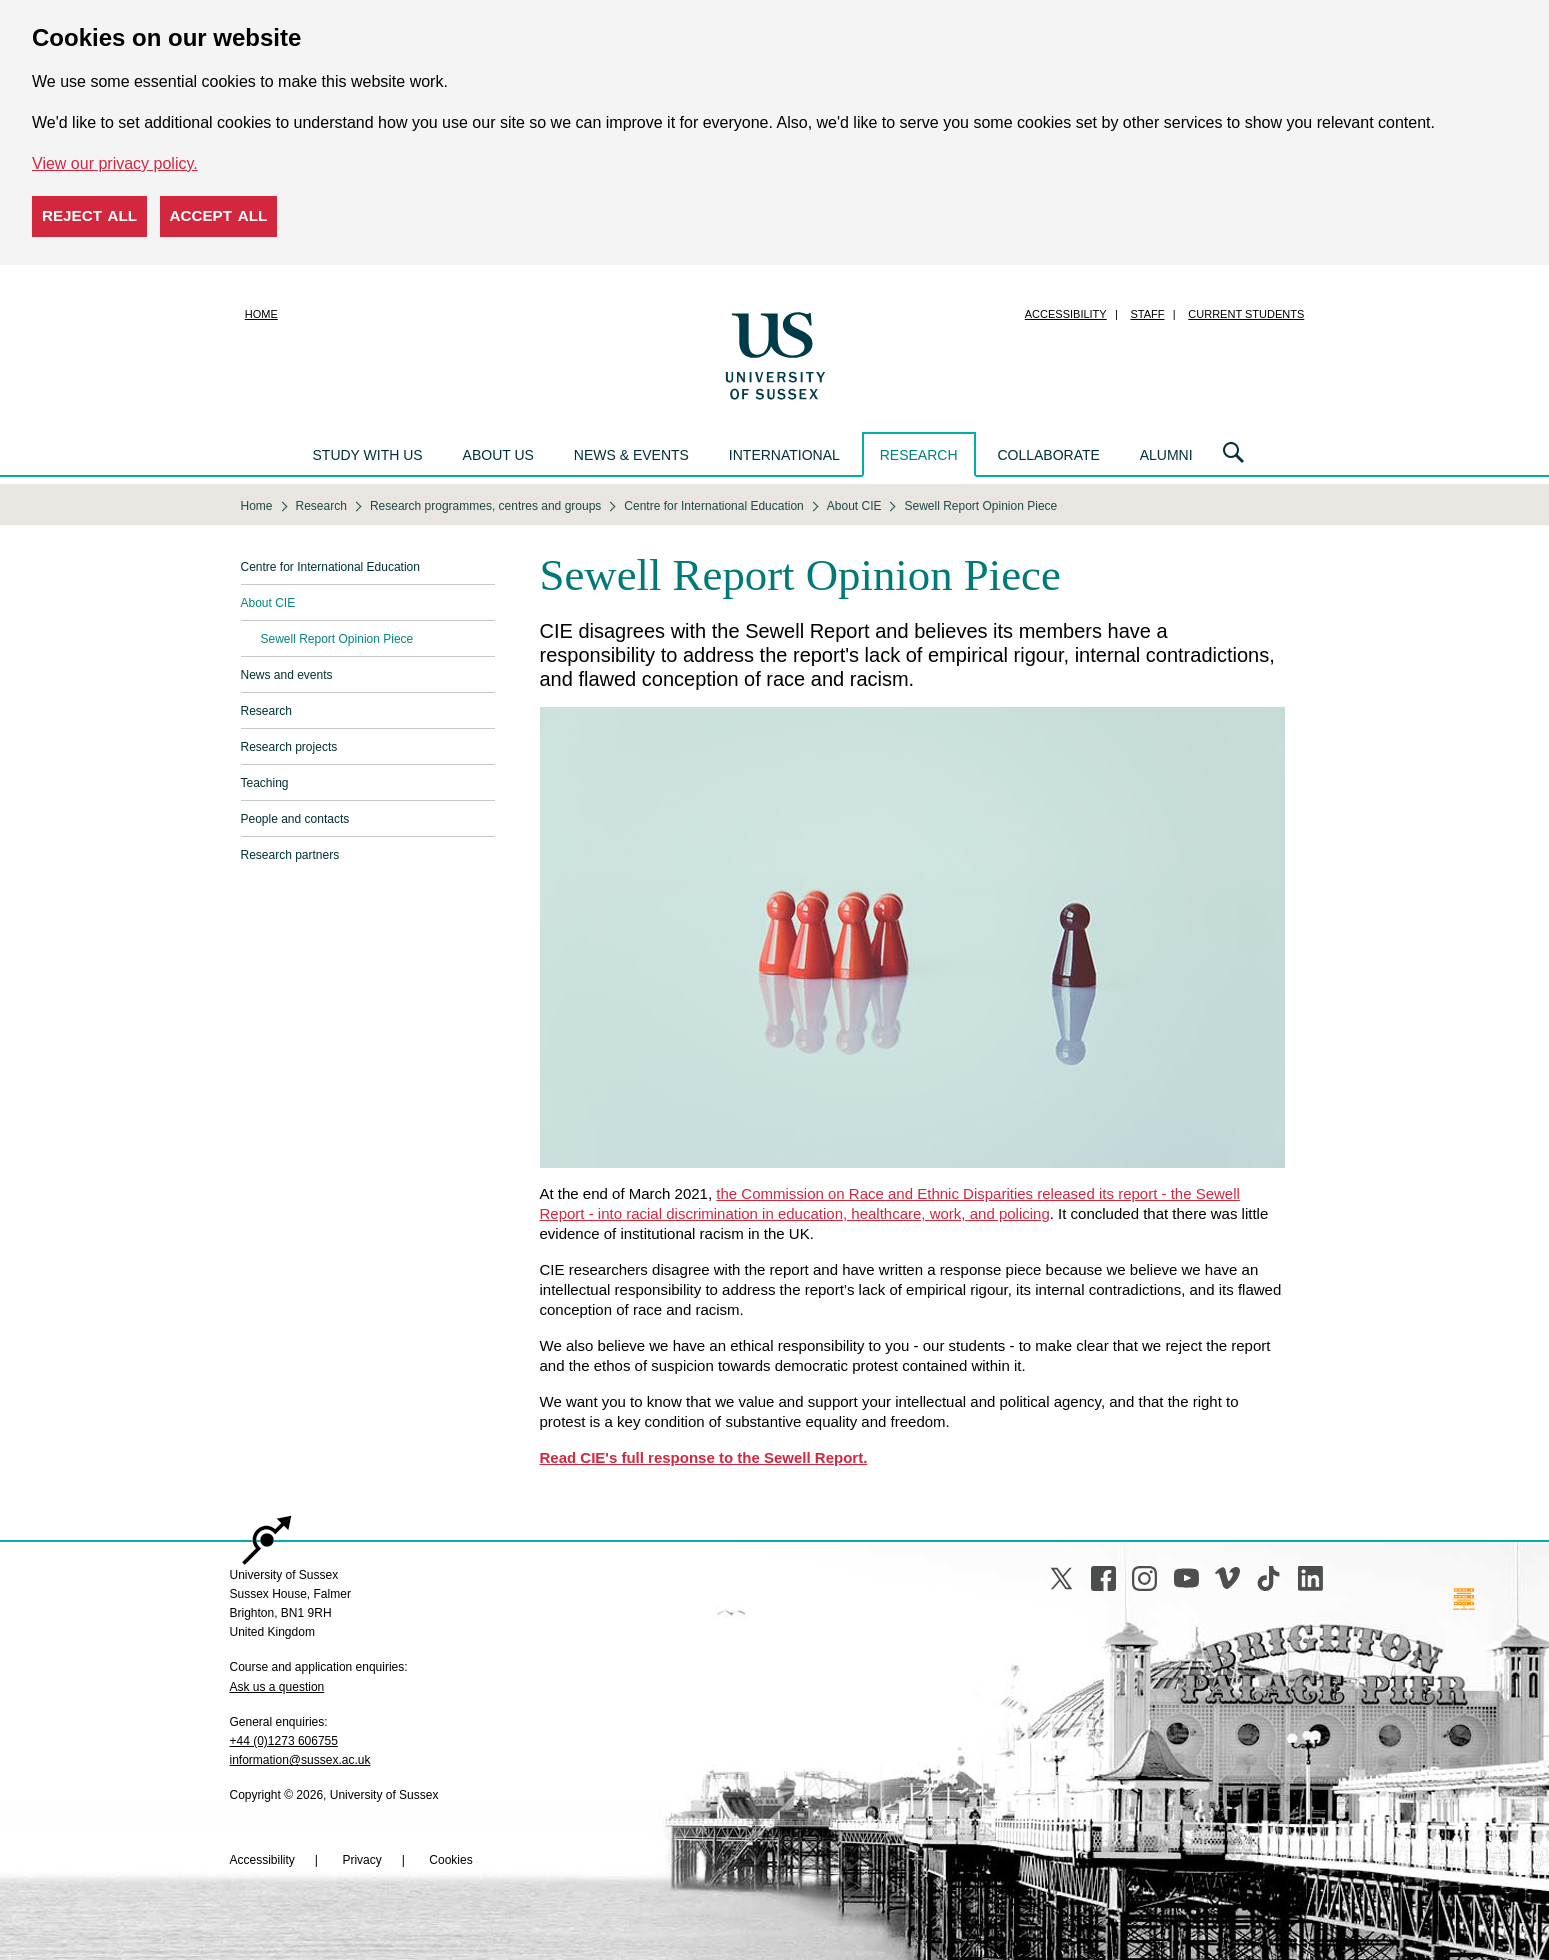 The image size is (1549, 1960). Describe the element at coordinates (1464, 1599) in the screenshot. I see `access server management settings` at that location.